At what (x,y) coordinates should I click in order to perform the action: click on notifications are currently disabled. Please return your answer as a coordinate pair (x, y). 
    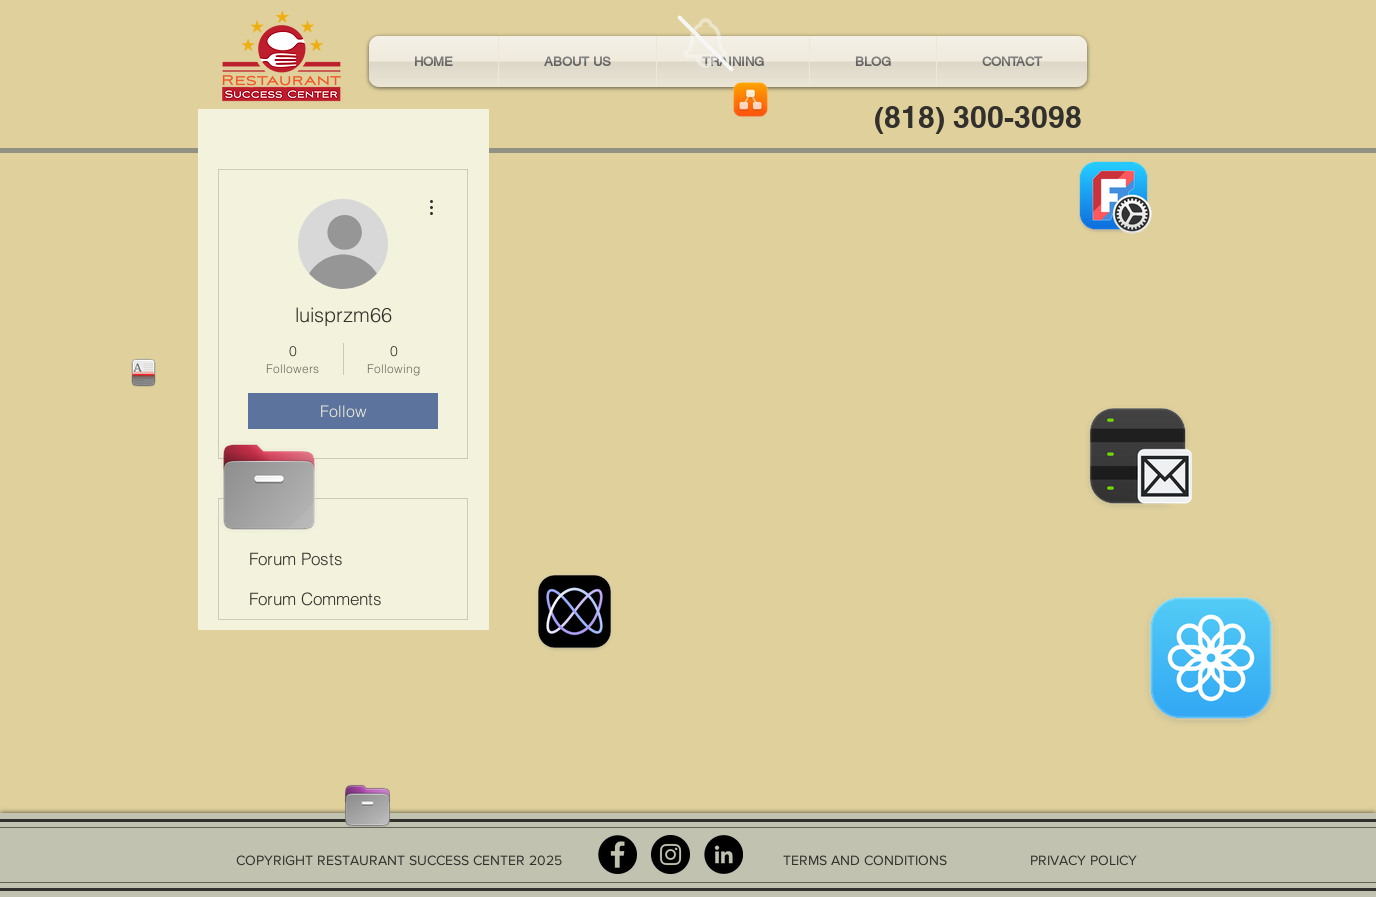
    Looking at the image, I should click on (705, 43).